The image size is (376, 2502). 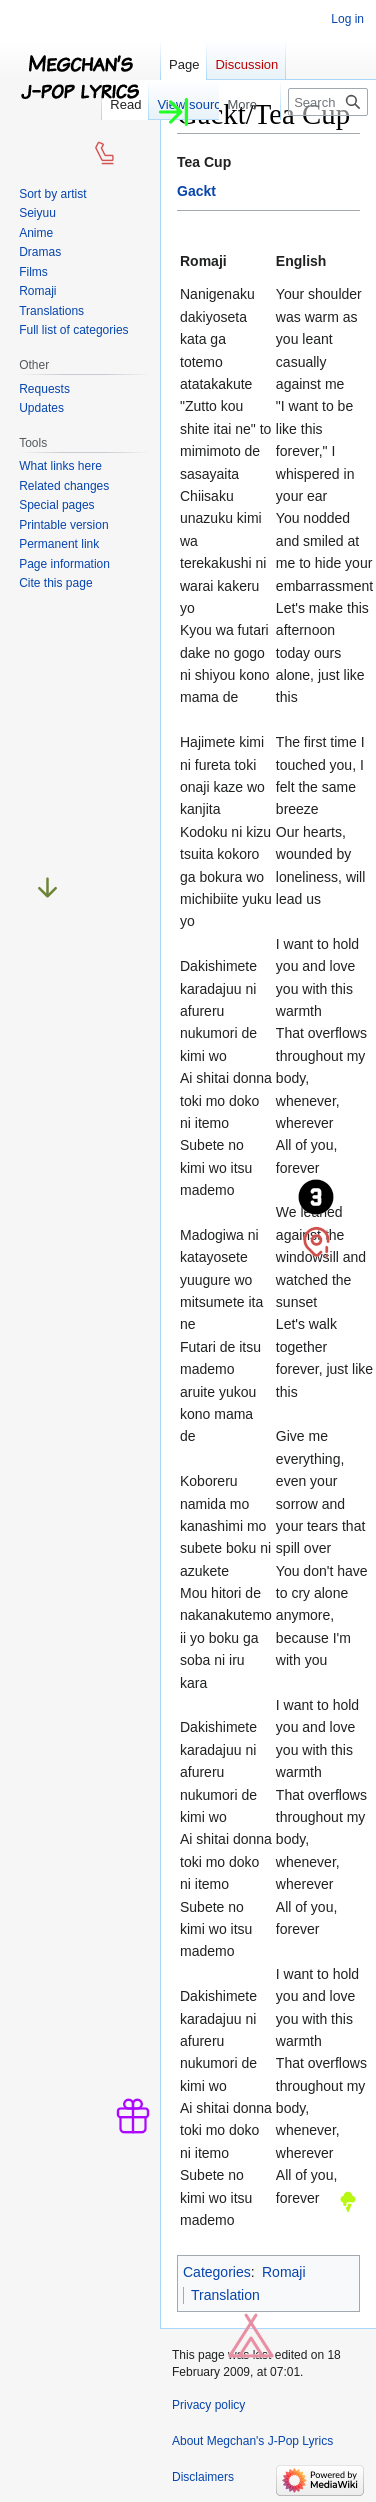 What do you see at coordinates (47, 887) in the screenshot?
I see `scroll down or view more content` at bounding box center [47, 887].